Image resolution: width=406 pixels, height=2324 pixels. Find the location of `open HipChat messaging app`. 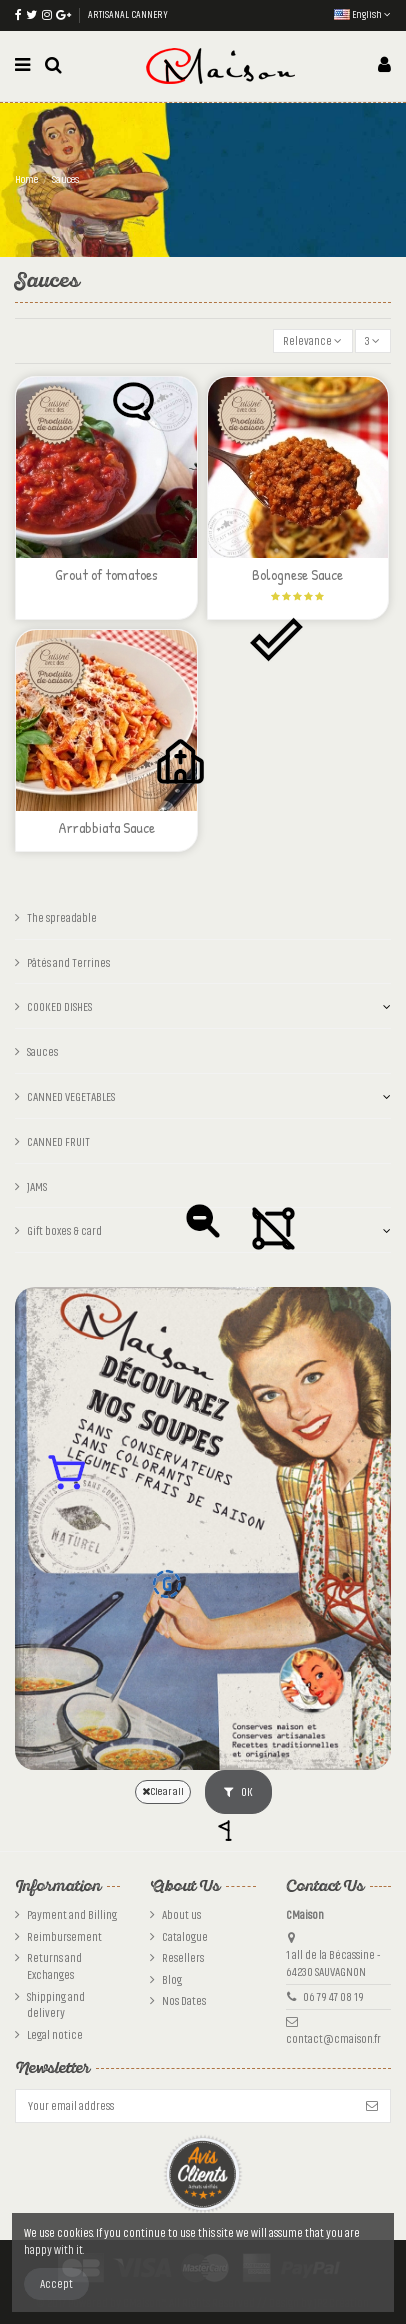

open HipChat messaging app is located at coordinates (133, 401).